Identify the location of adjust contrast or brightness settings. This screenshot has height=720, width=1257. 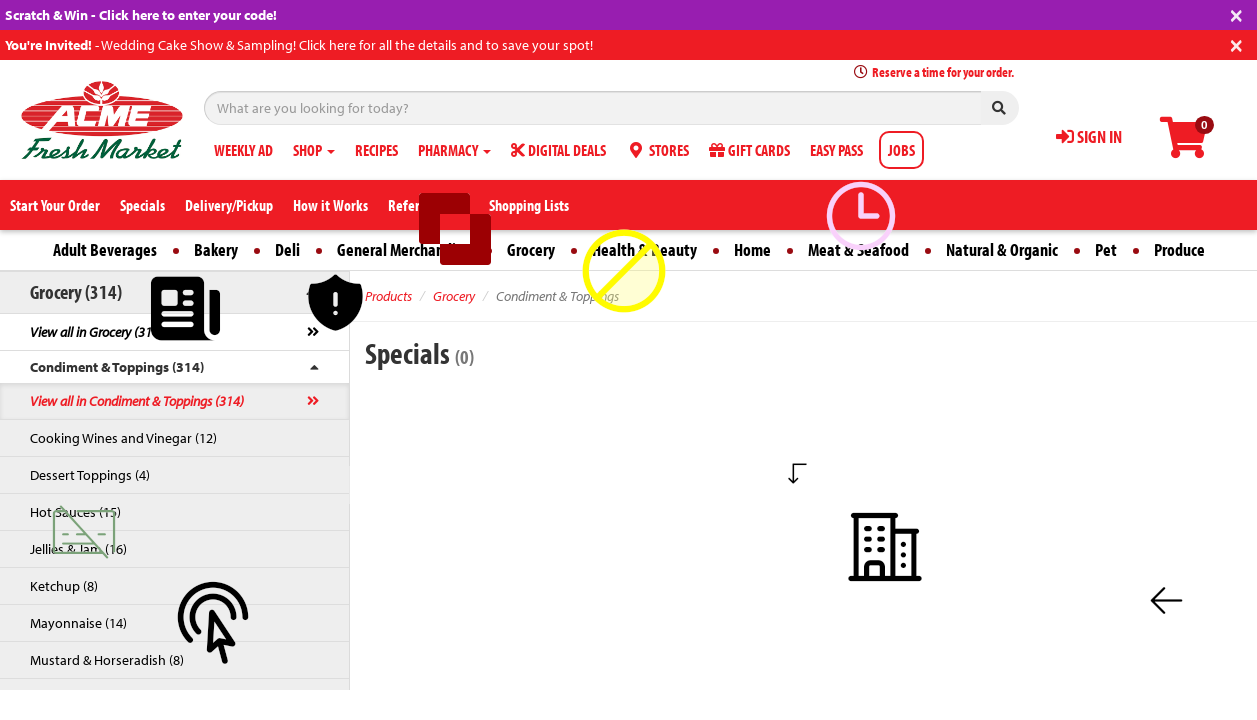
(624, 271).